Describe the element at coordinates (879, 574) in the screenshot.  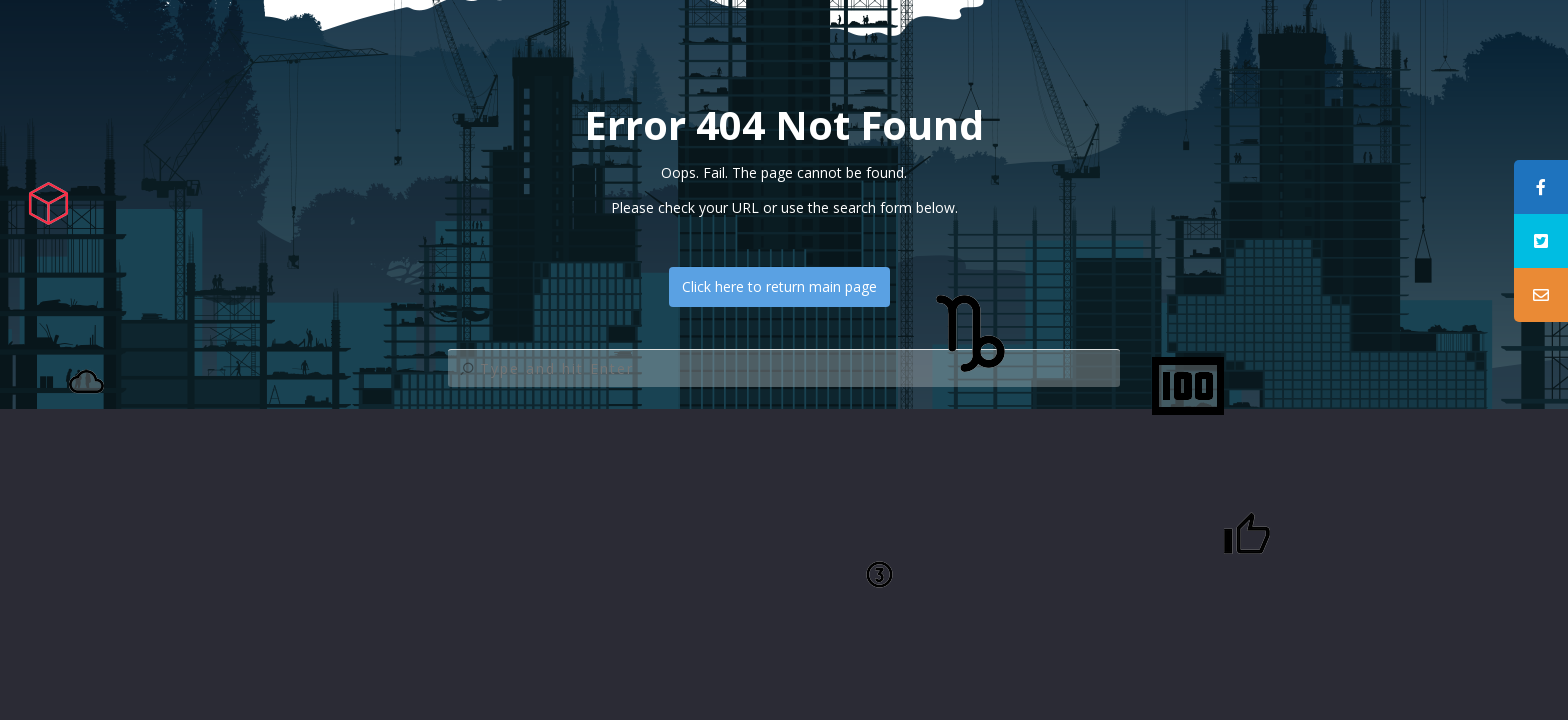
I see `indicates step three in a multi-step process` at that location.